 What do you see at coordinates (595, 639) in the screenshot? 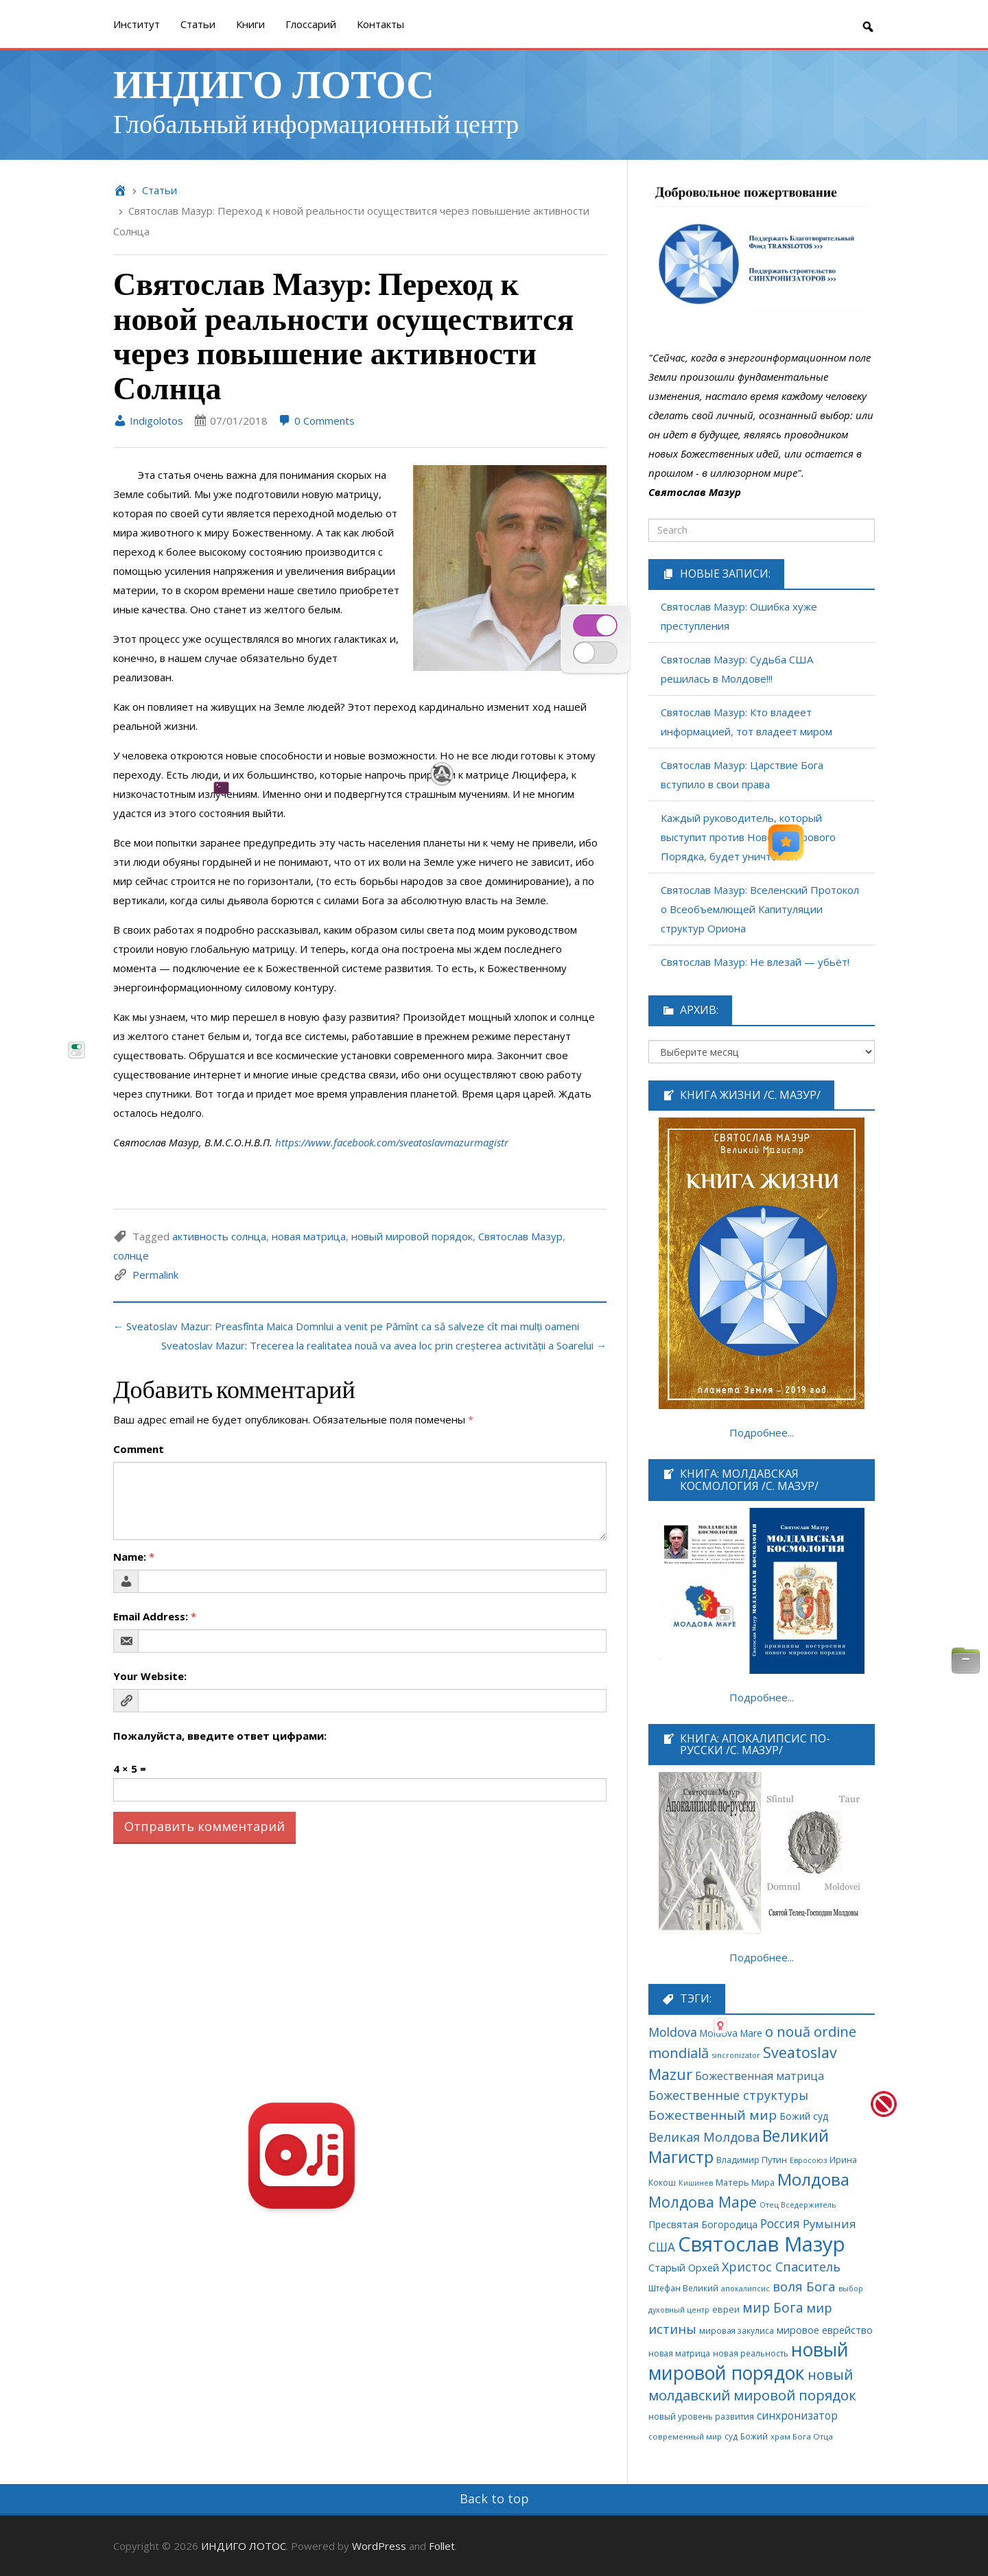
I see `open gnome tweaks to customize desktop settings` at bounding box center [595, 639].